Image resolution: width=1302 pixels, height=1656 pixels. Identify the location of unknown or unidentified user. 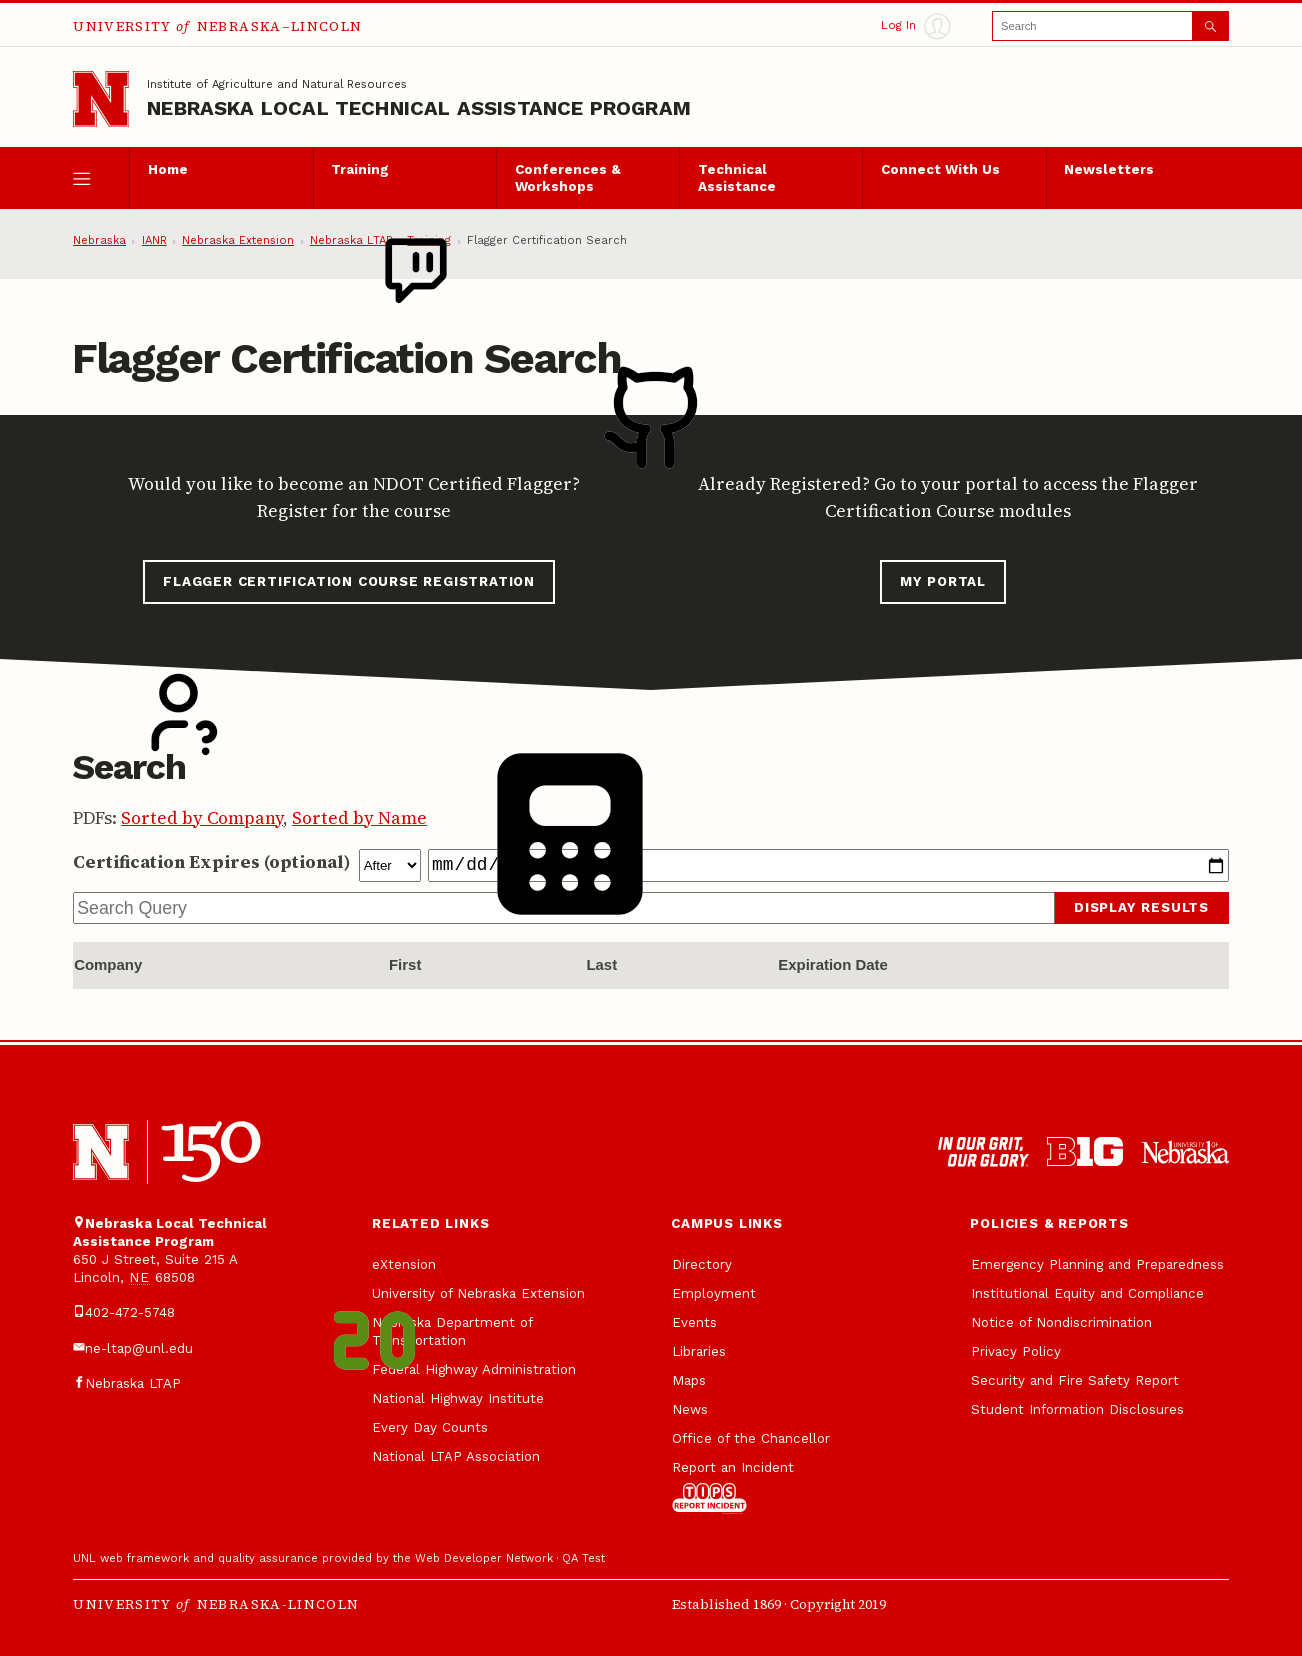
(178, 712).